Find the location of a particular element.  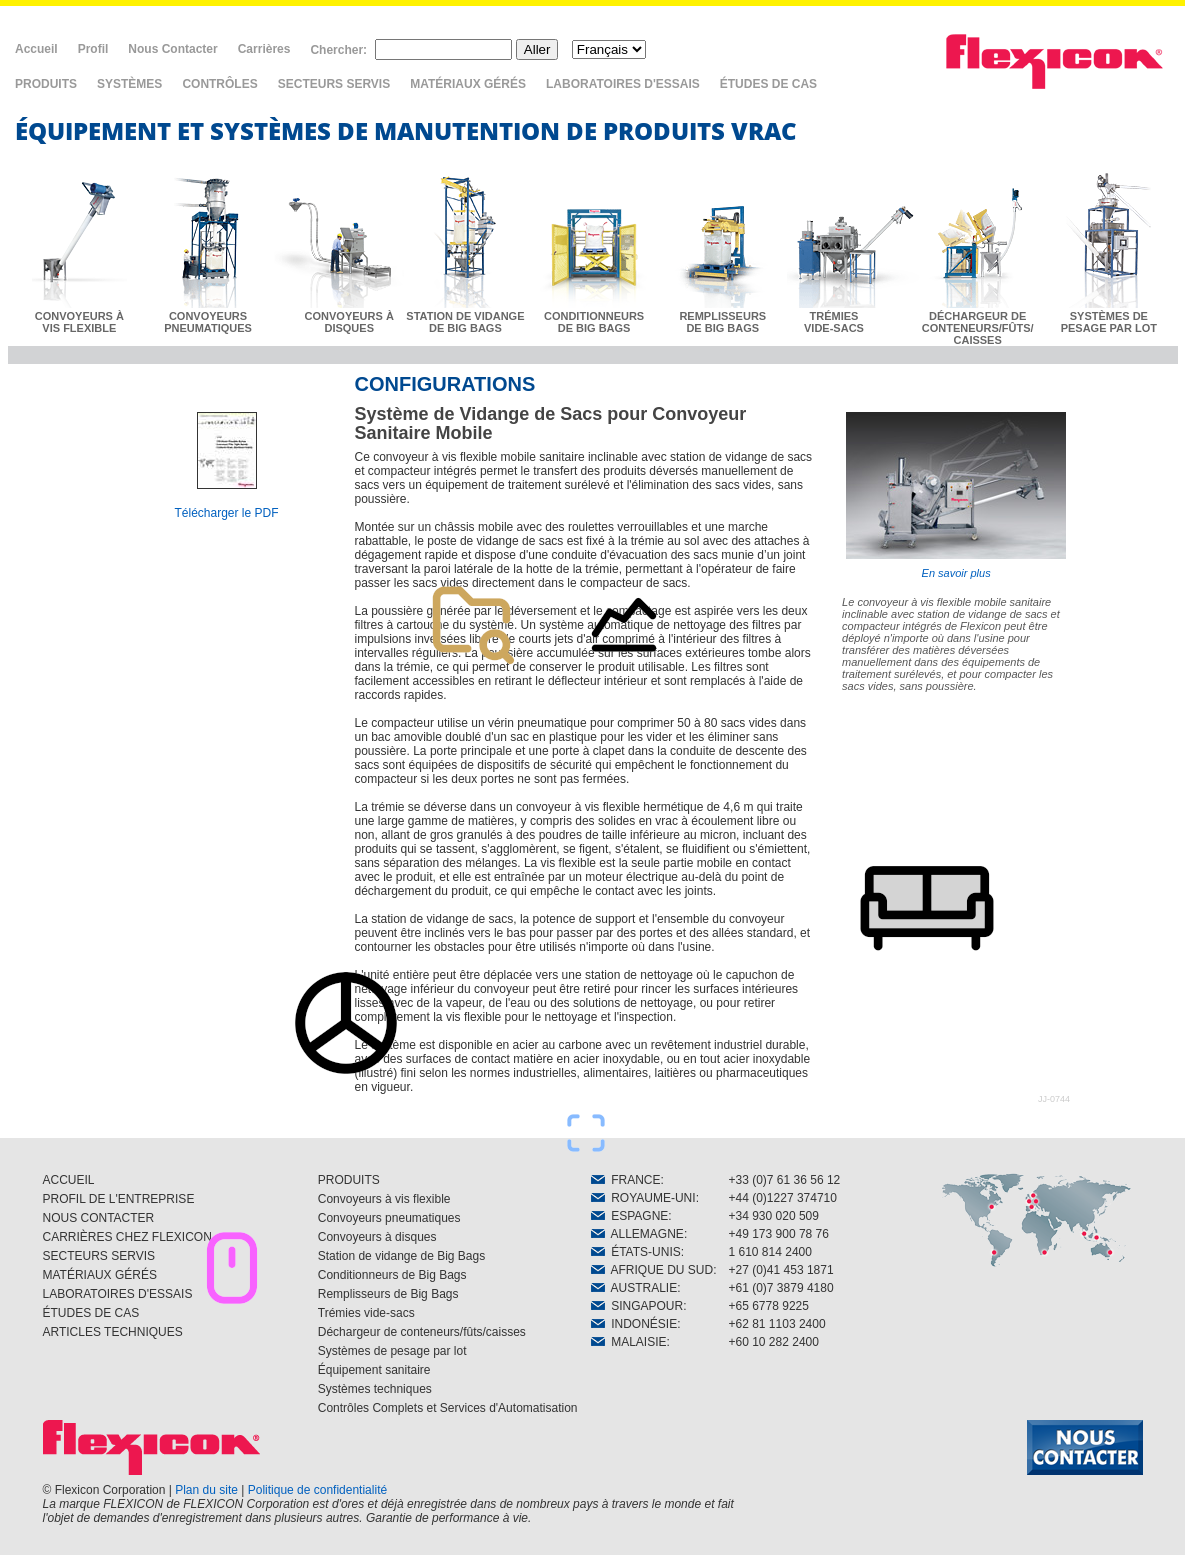

browse furniture or home decor items is located at coordinates (927, 906).